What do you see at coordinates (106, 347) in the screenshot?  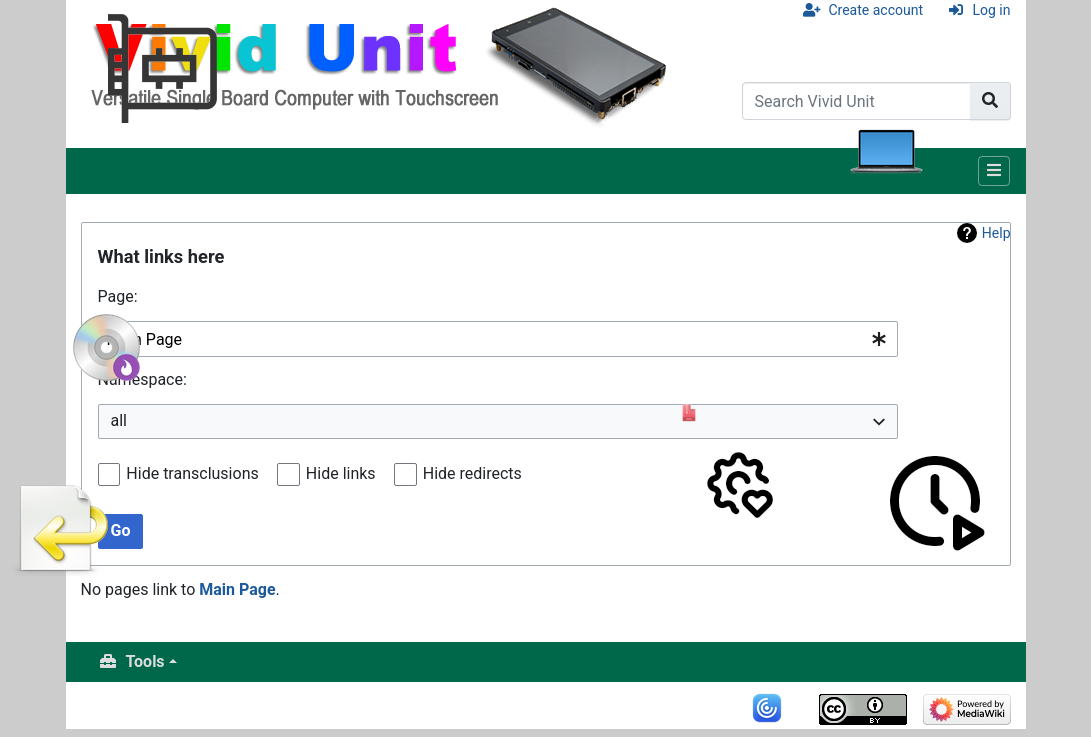 I see `burn data to a dvd disc` at bounding box center [106, 347].